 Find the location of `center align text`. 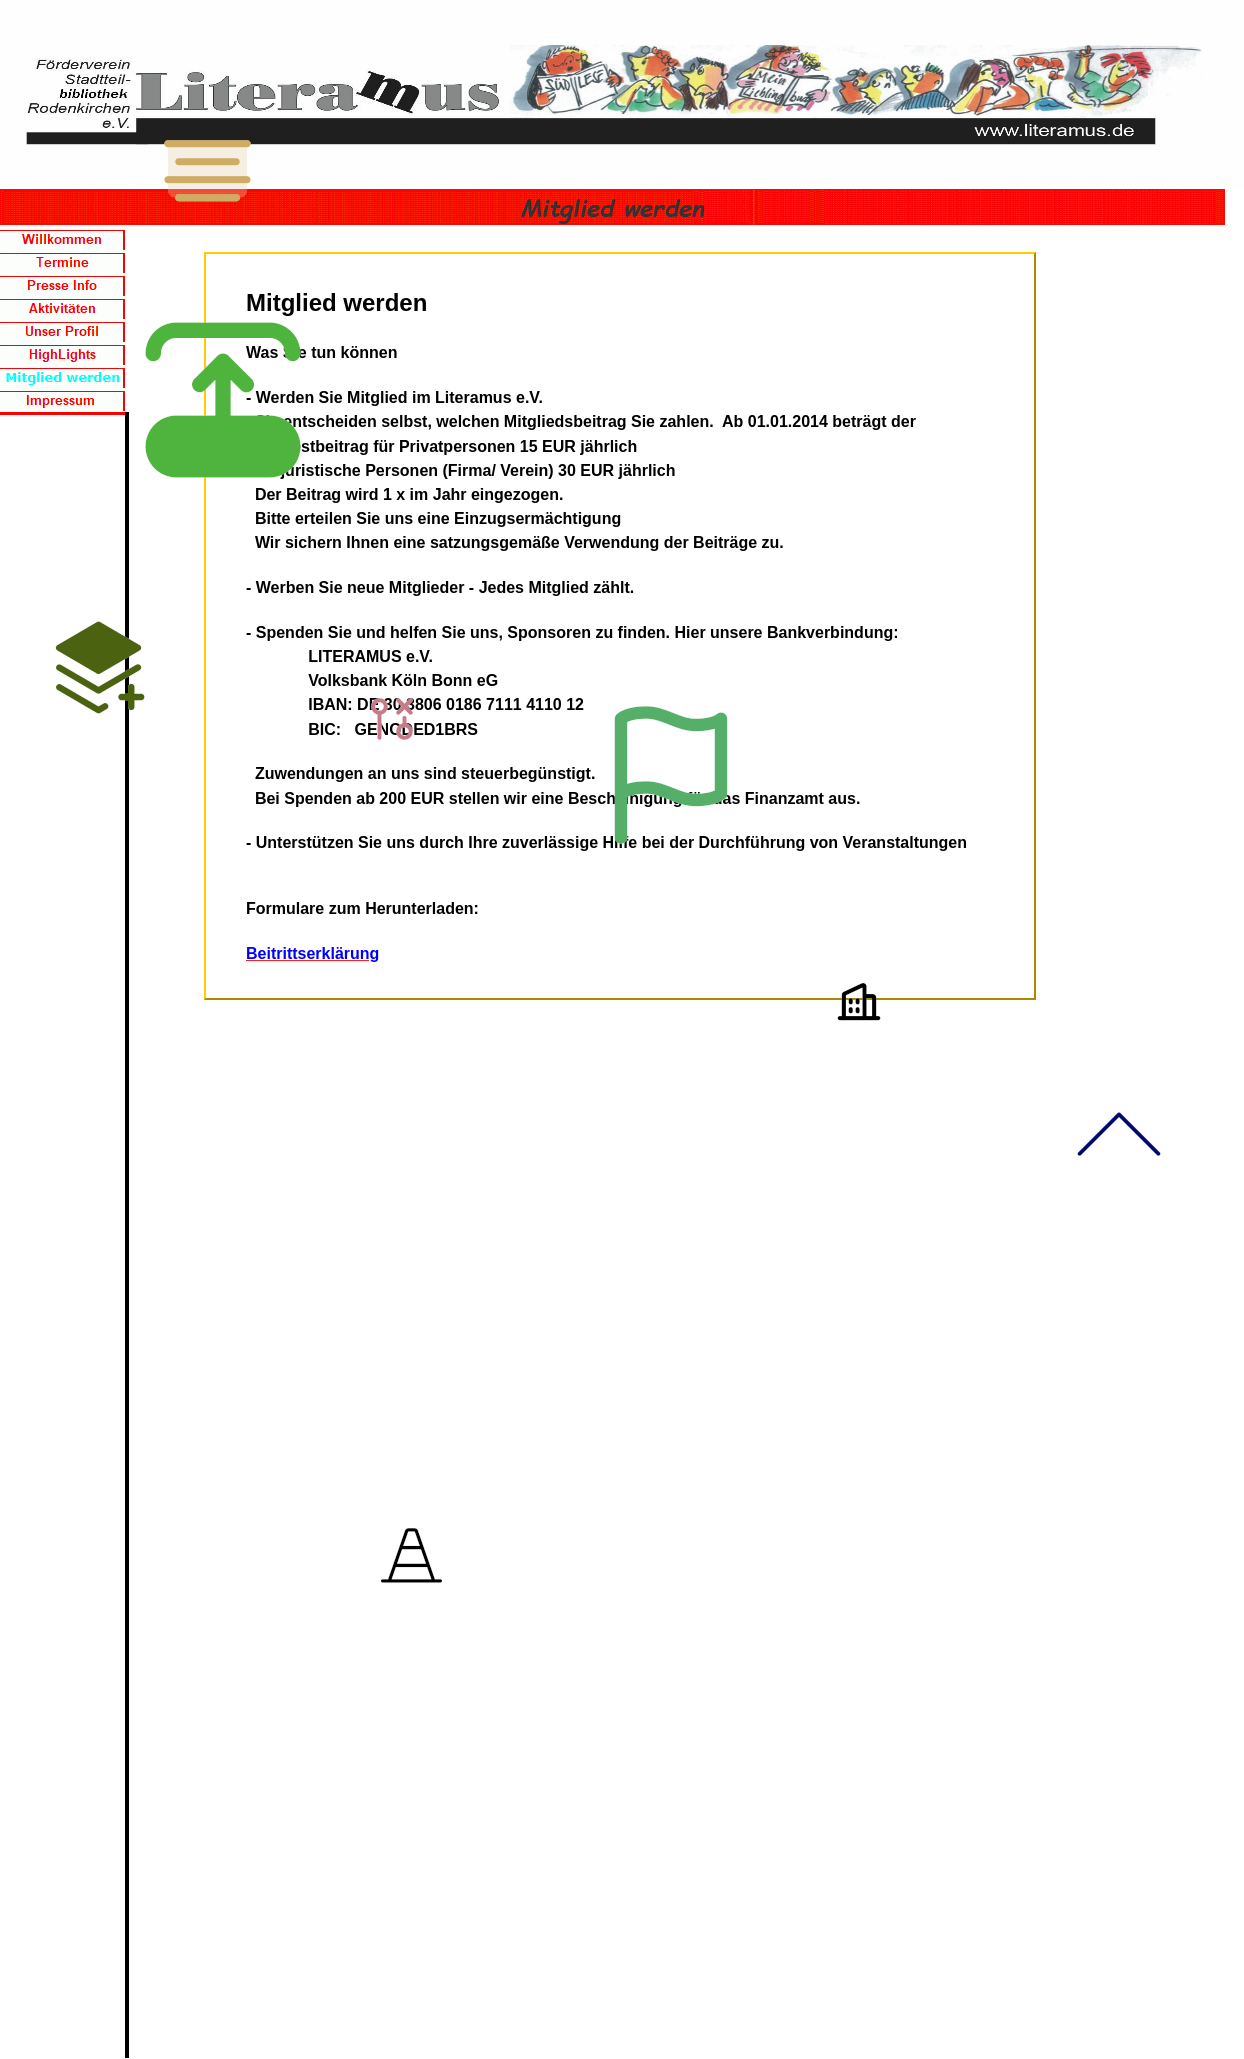

center align text is located at coordinates (207, 172).